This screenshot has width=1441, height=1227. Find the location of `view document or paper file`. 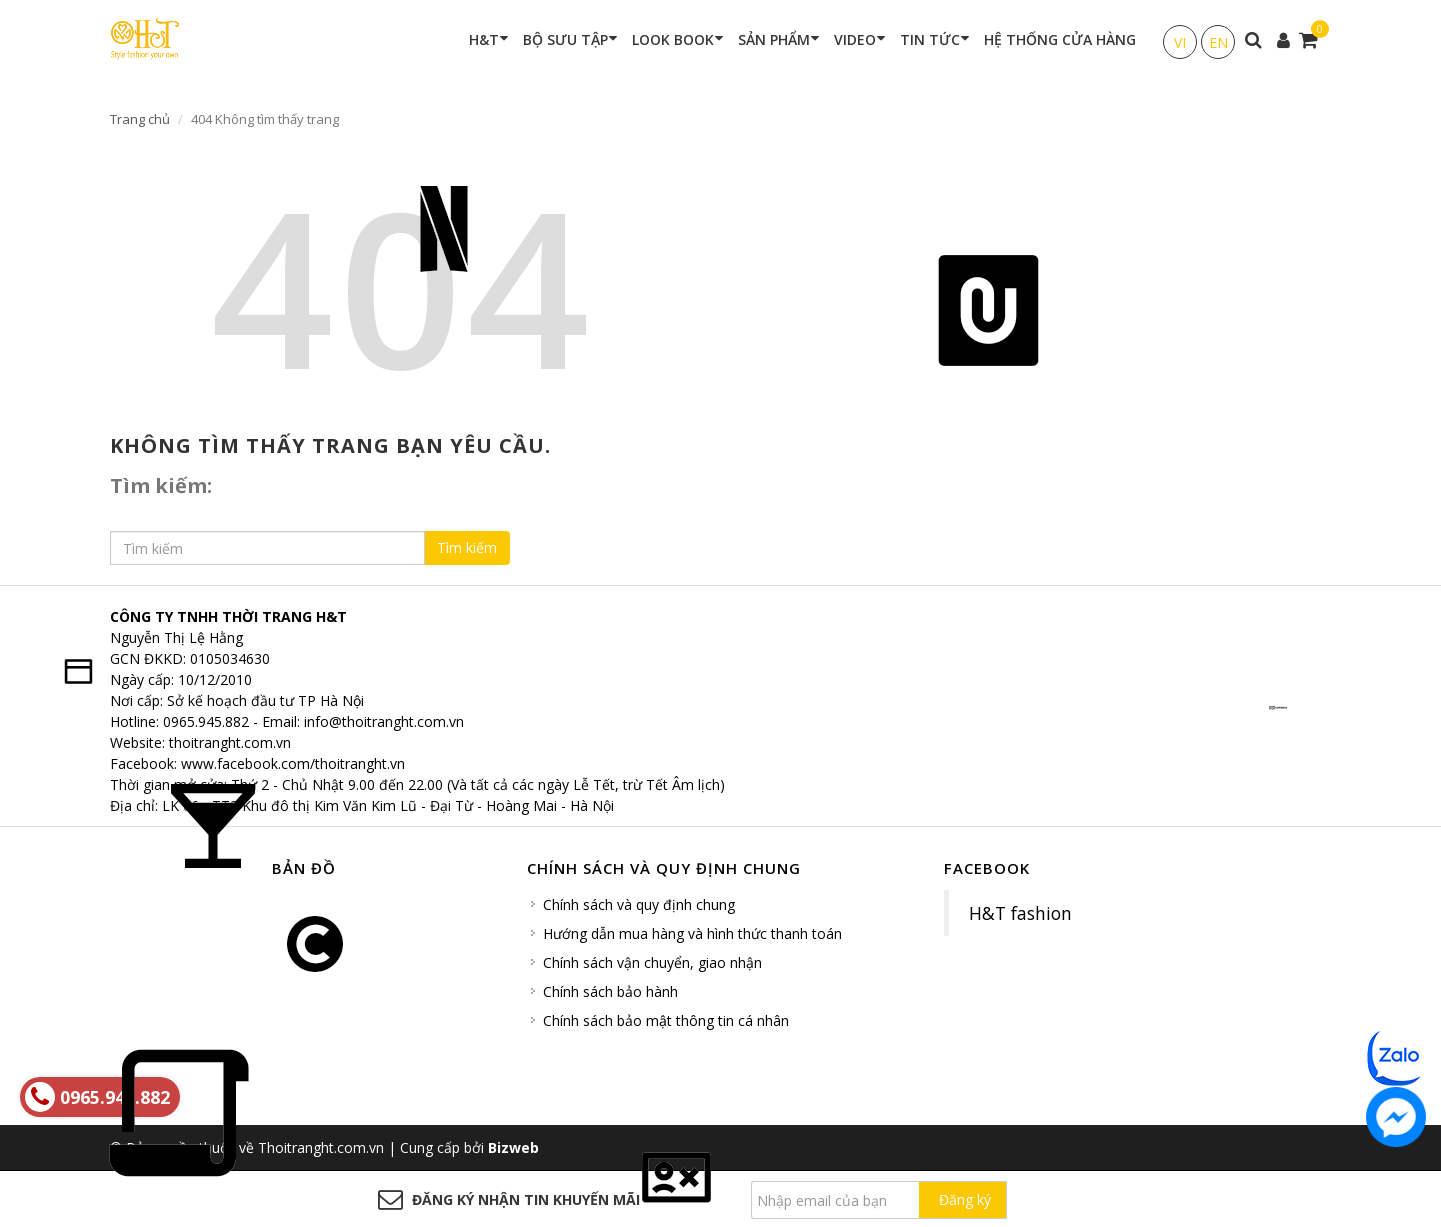

view document or paper file is located at coordinates (179, 1113).